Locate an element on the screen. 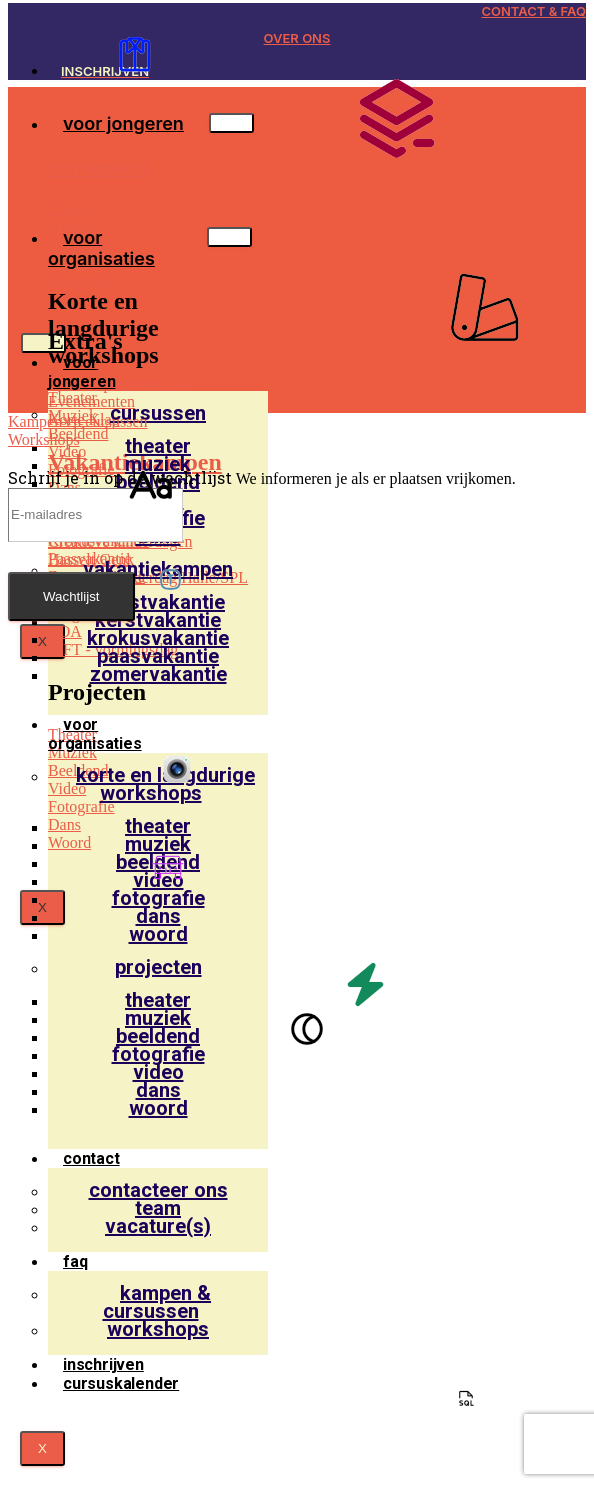  access webcam settings is located at coordinates (177, 769).